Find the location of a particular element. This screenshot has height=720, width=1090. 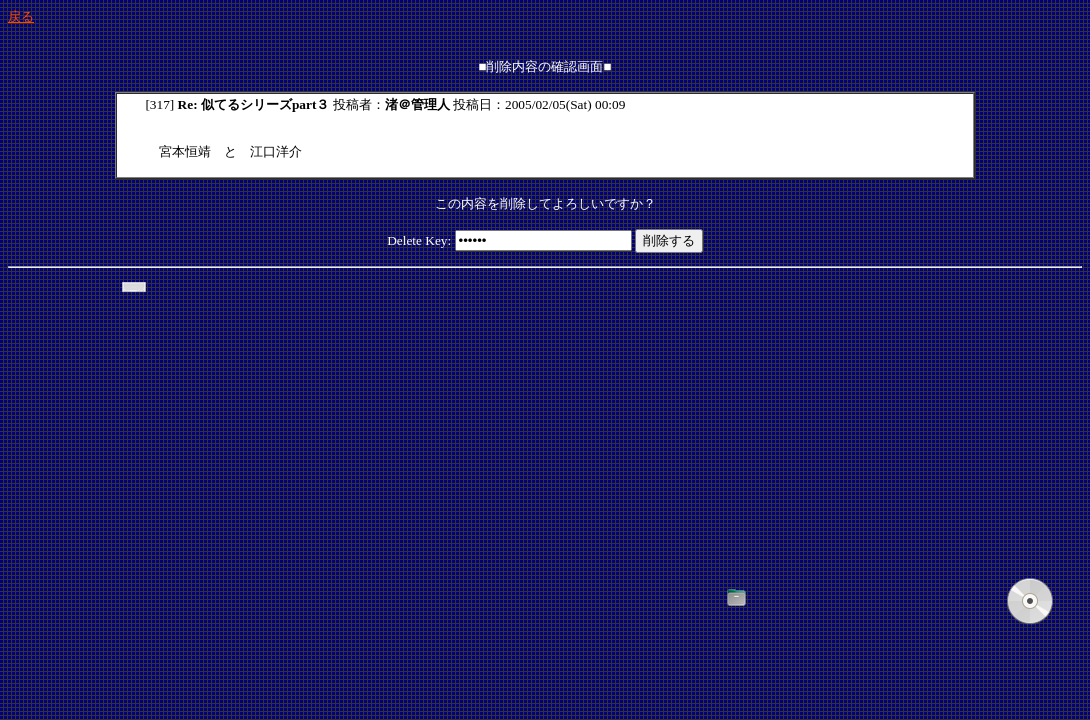

connect a bluetooth keyboard is located at coordinates (134, 287).